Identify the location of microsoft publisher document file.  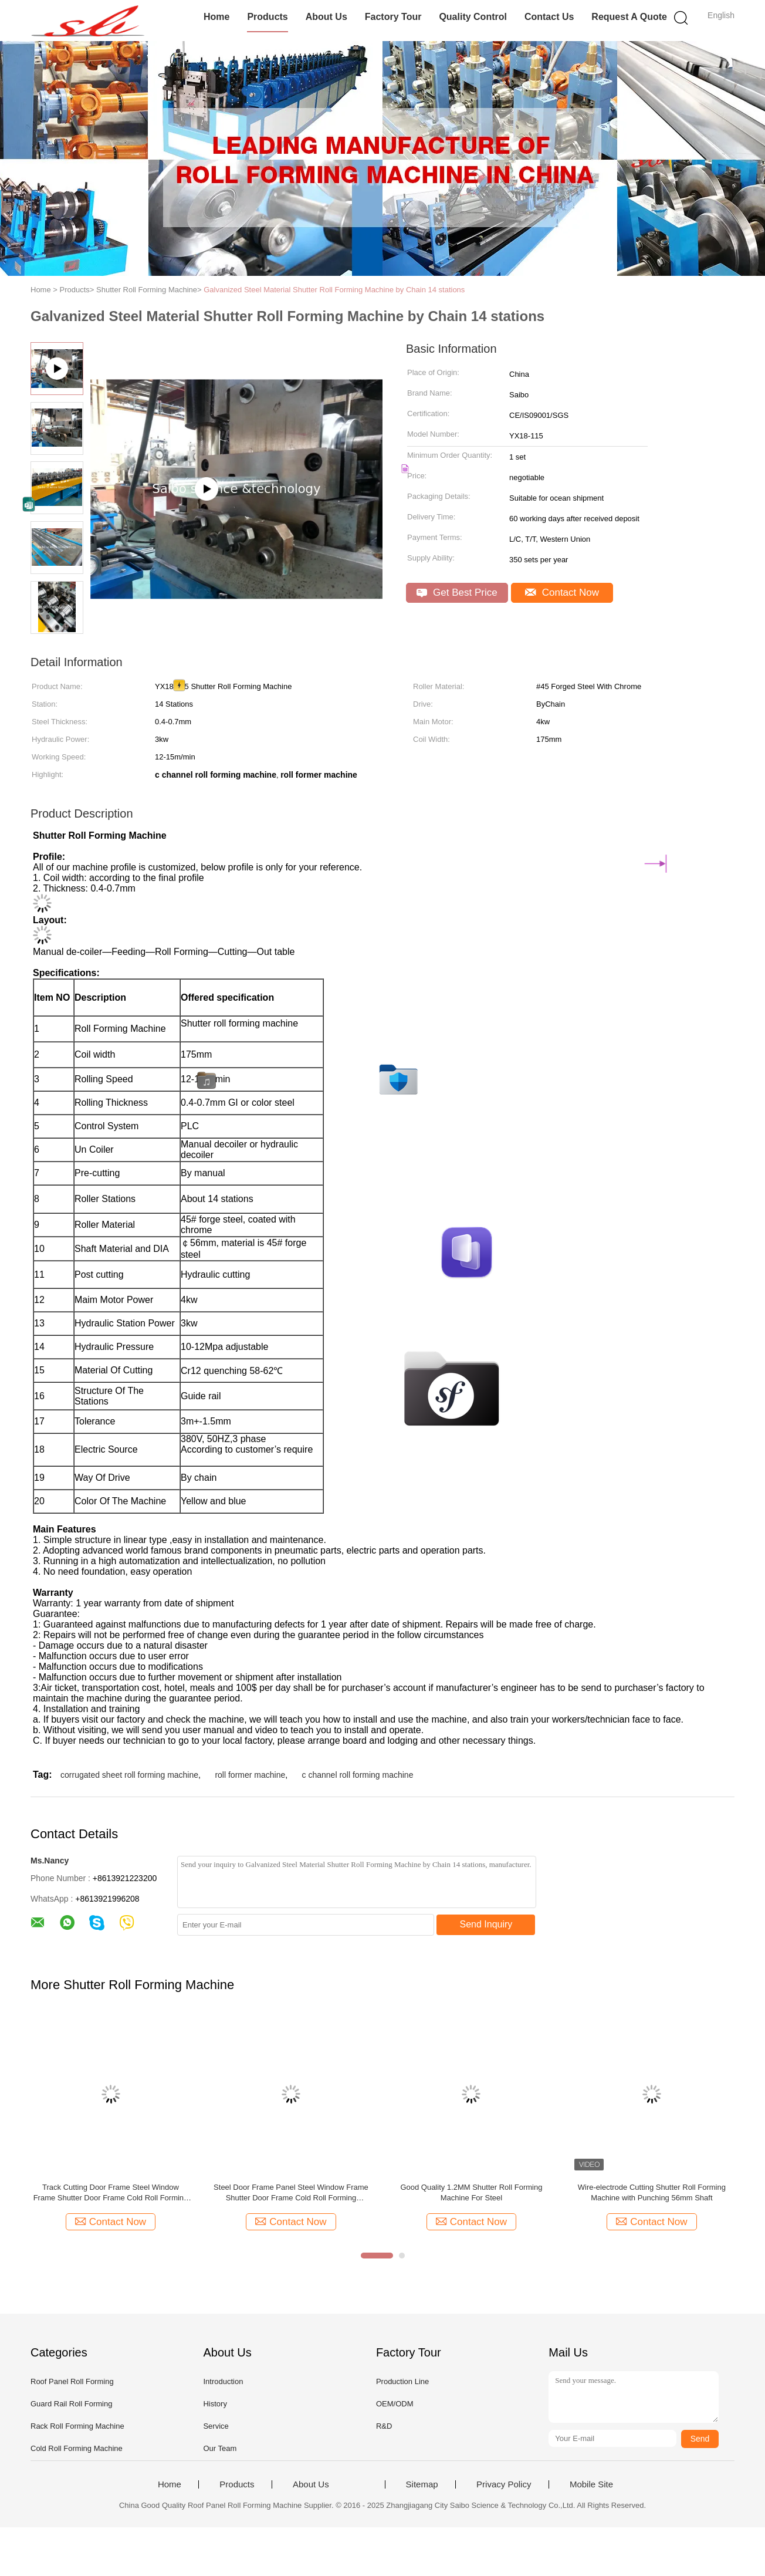
(29, 504).